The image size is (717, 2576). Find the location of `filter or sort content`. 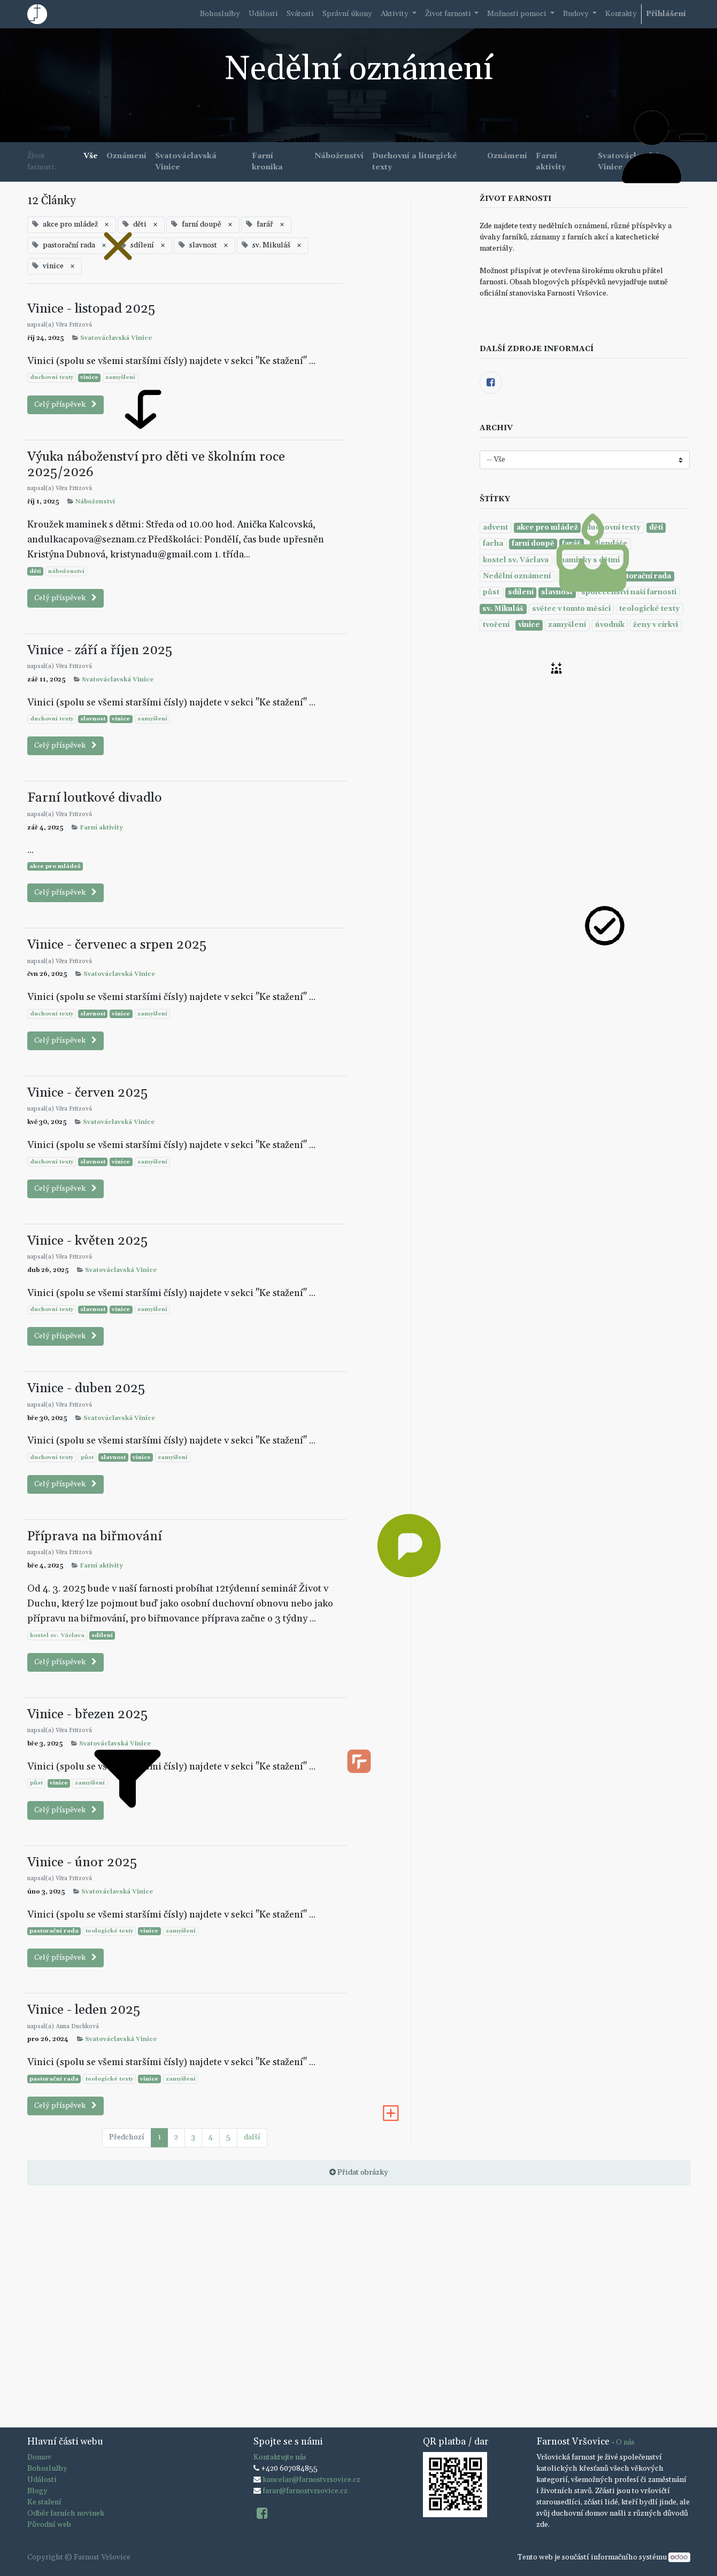

filter or sort content is located at coordinates (127, 1774).